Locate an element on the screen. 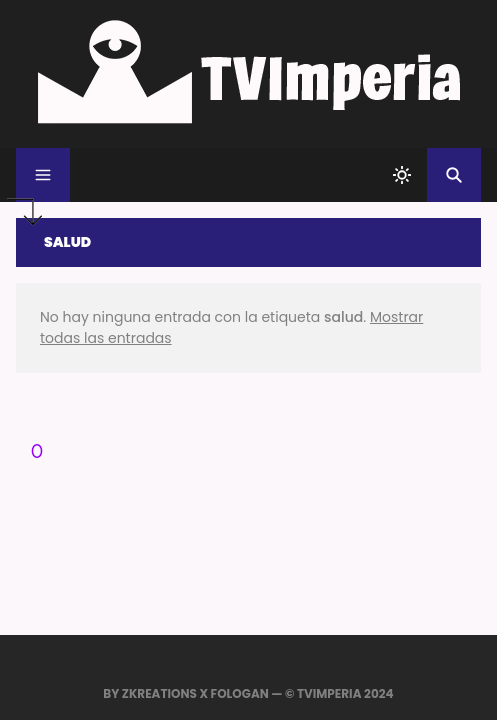 This screenshot has height=720, width=497. move content right then down is located at coordinates (24, 210).